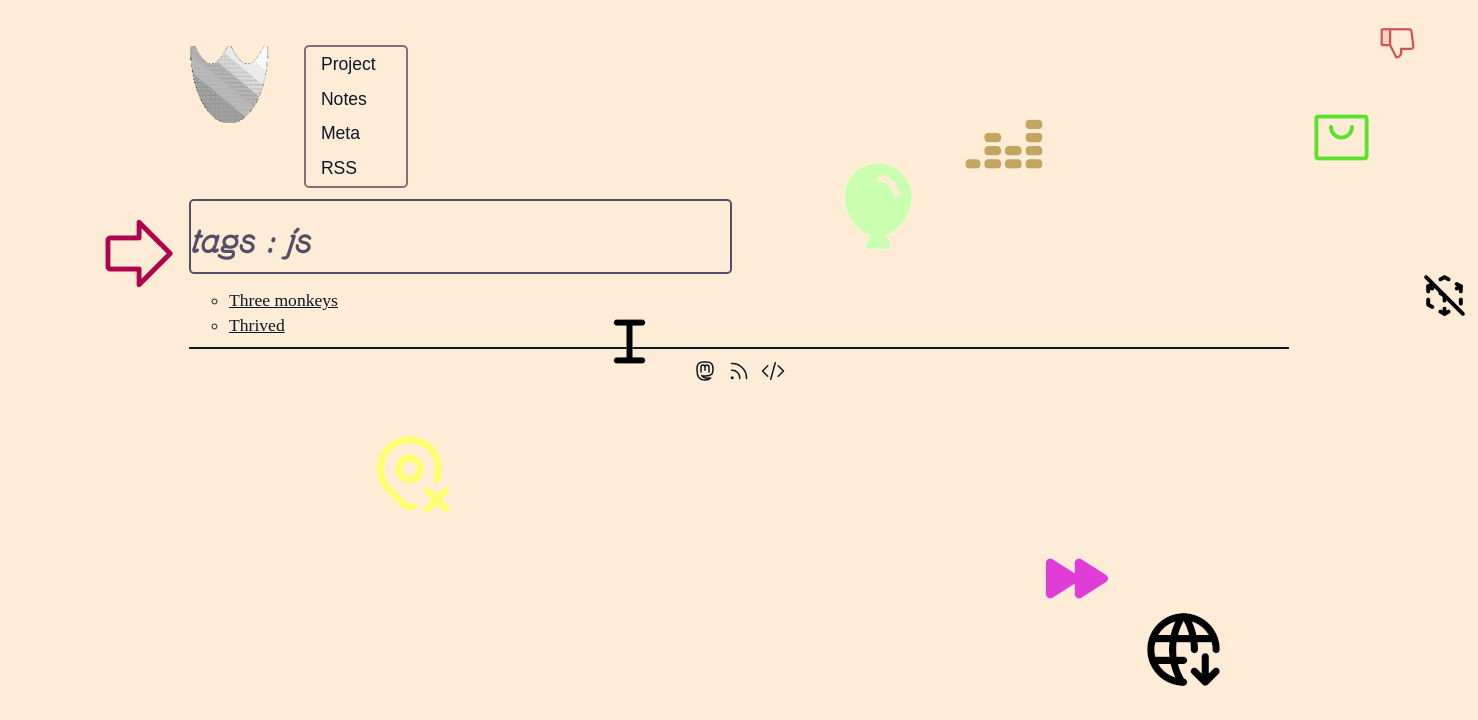 This screenshot has height=720, width=1478. What do you see at coordinates (1183, 649) in the screenshot?
I see `download content from the web` at bounding box center [1183, 649].